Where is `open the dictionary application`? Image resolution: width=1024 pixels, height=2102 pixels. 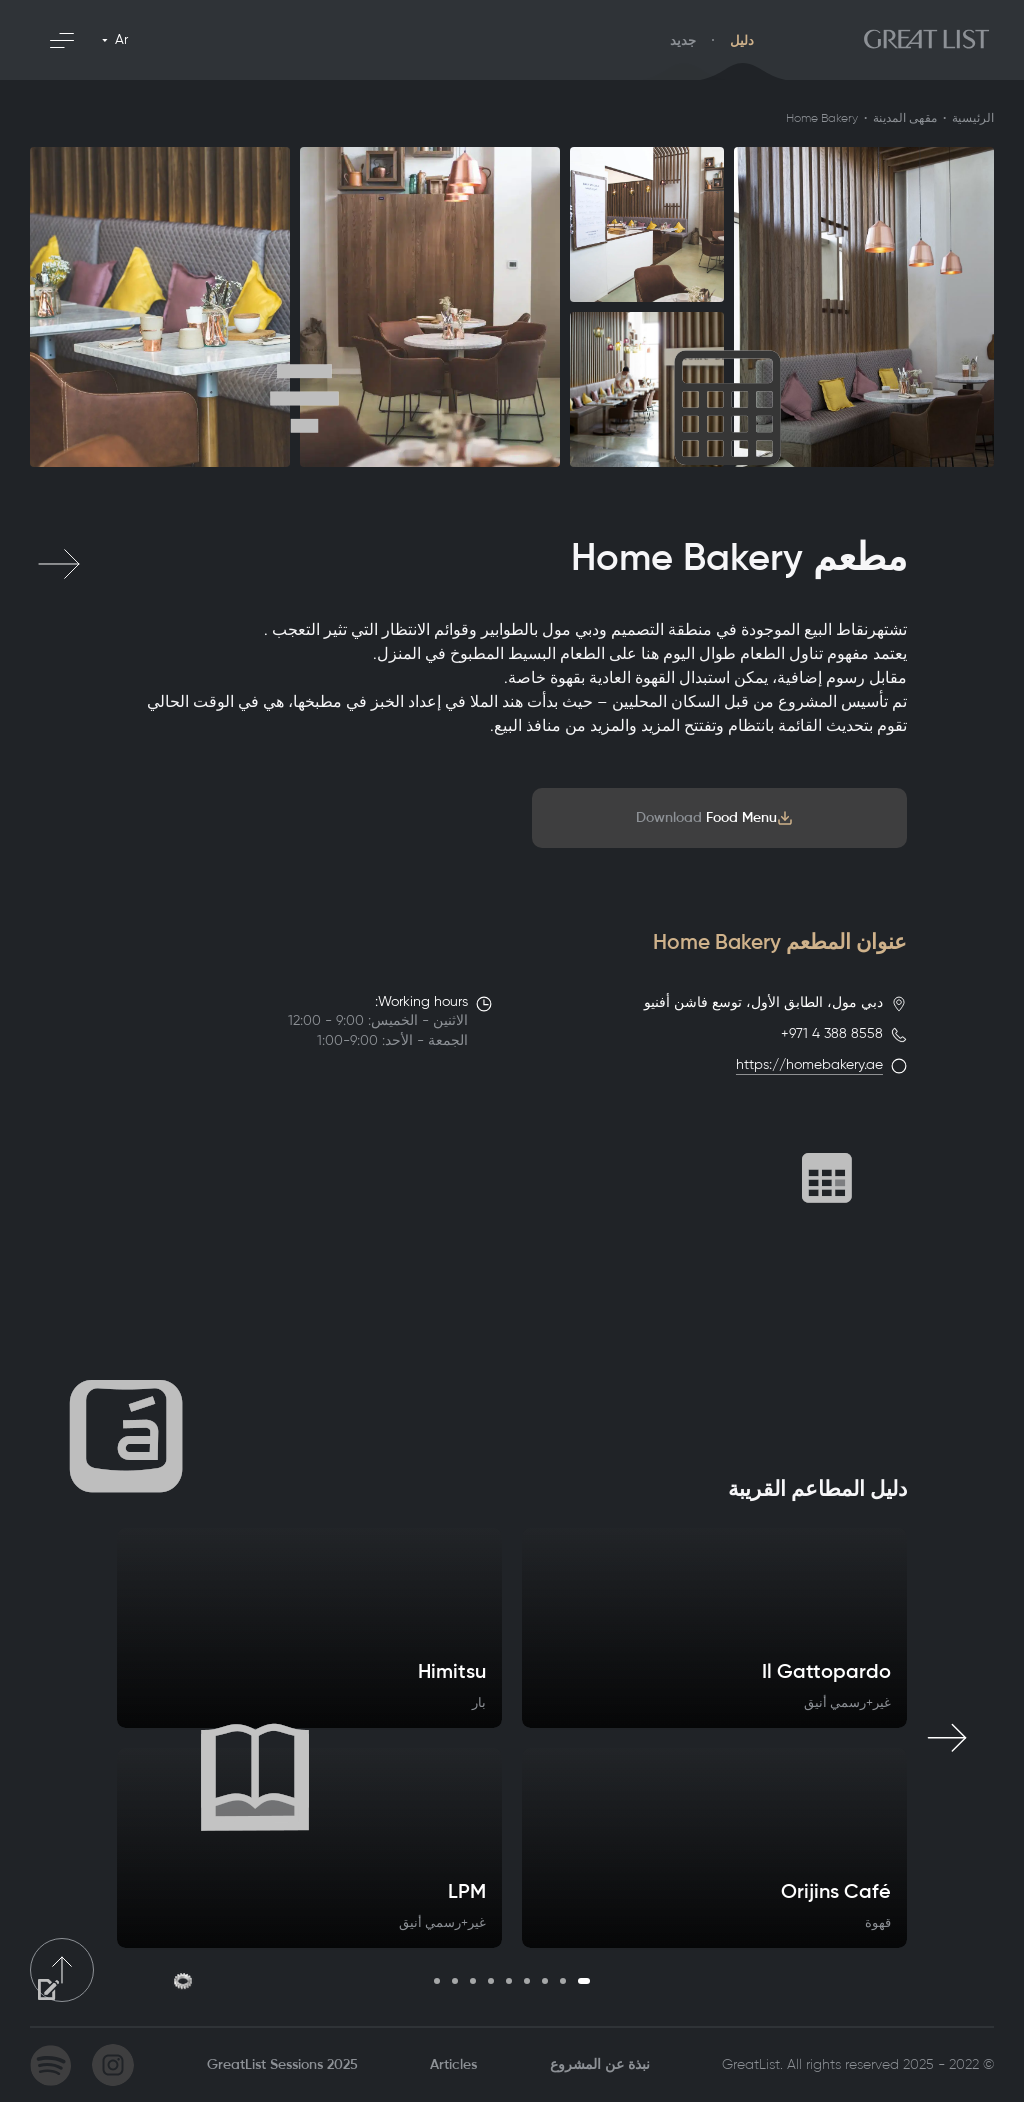
open the dictionary application is located at coordinates (258, 1773).